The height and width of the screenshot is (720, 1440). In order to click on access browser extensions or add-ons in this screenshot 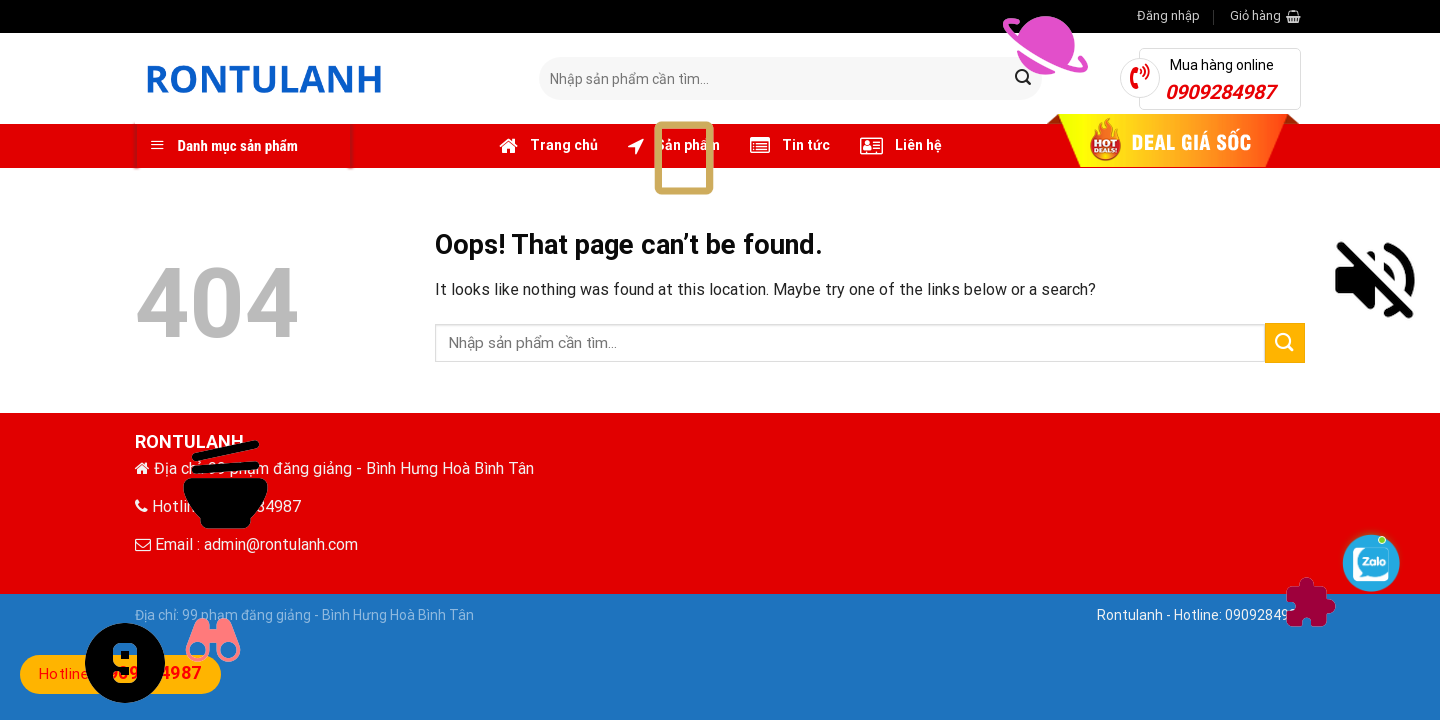, I will do `click(1311, 602)`.